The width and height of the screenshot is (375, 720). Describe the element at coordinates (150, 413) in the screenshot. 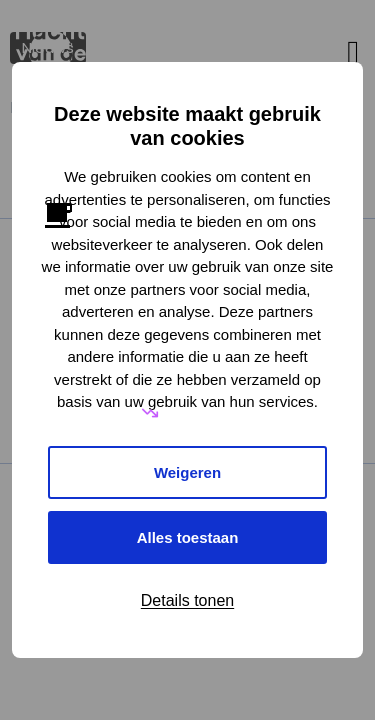

I see `indicates a declining trend or decrease in value` at that location.